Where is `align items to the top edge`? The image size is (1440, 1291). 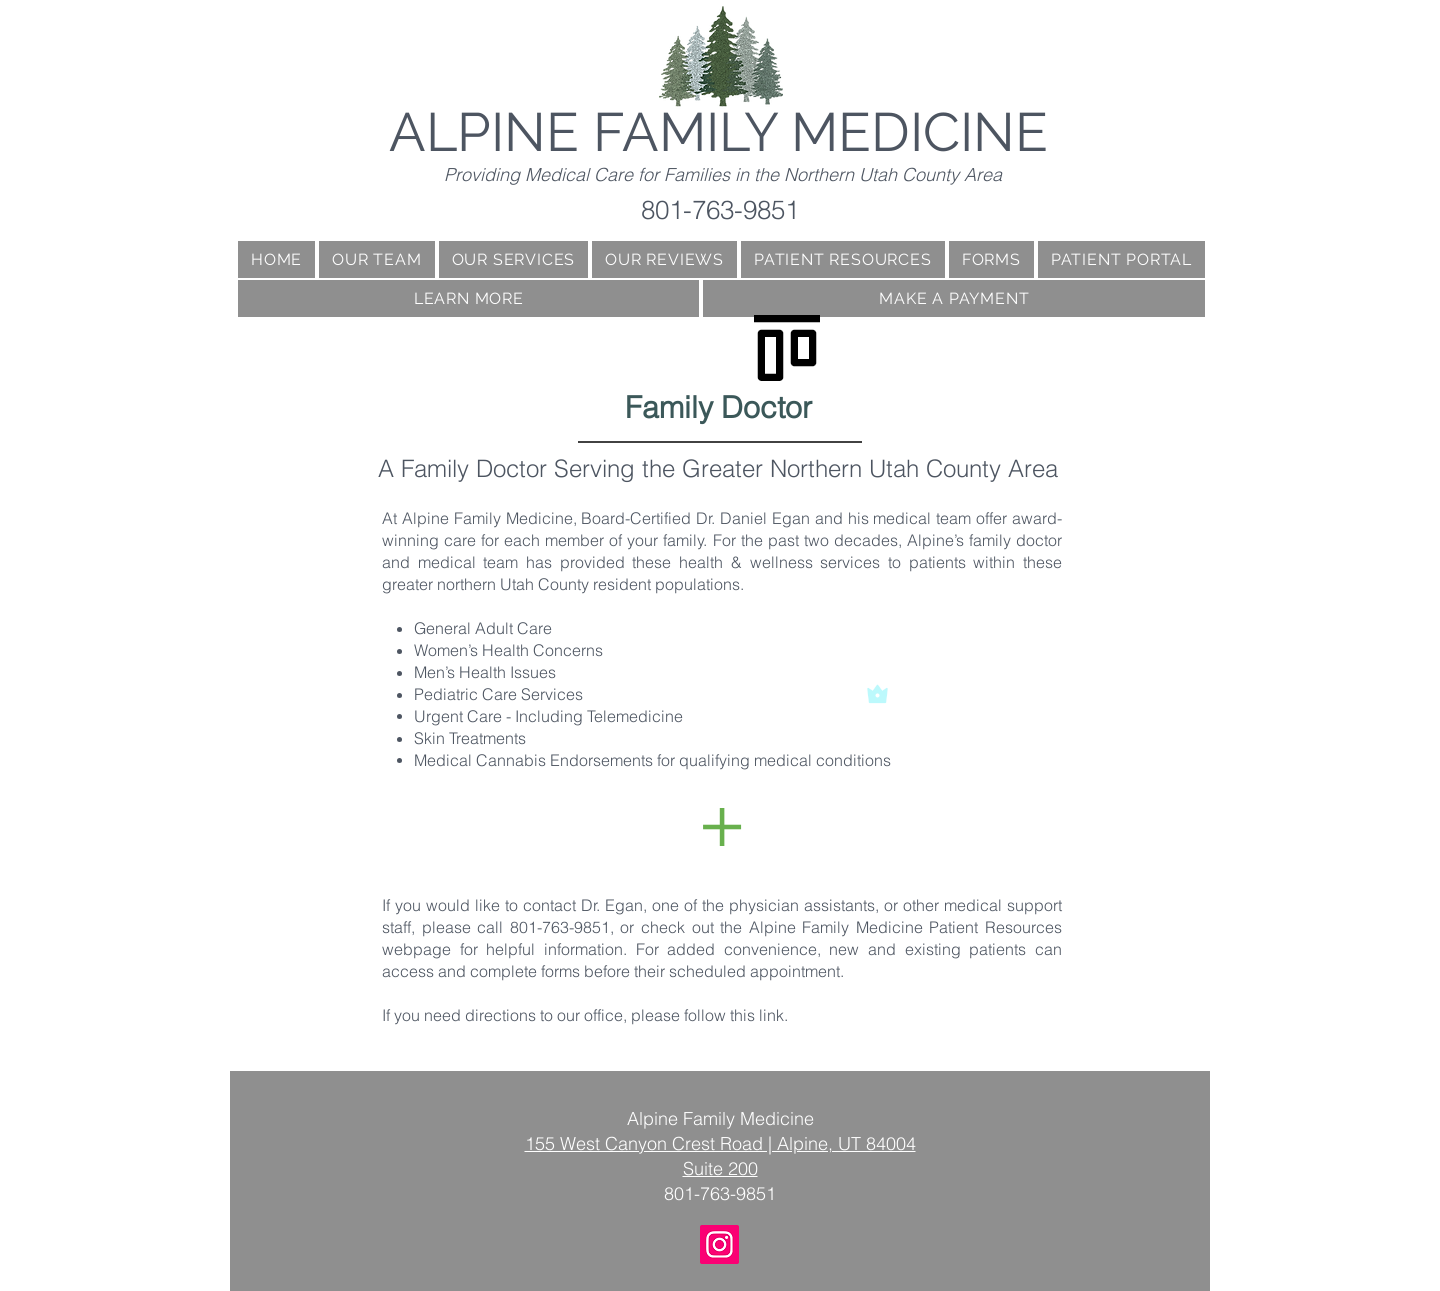
align items to the top edge is located at coordinates (787, 348).